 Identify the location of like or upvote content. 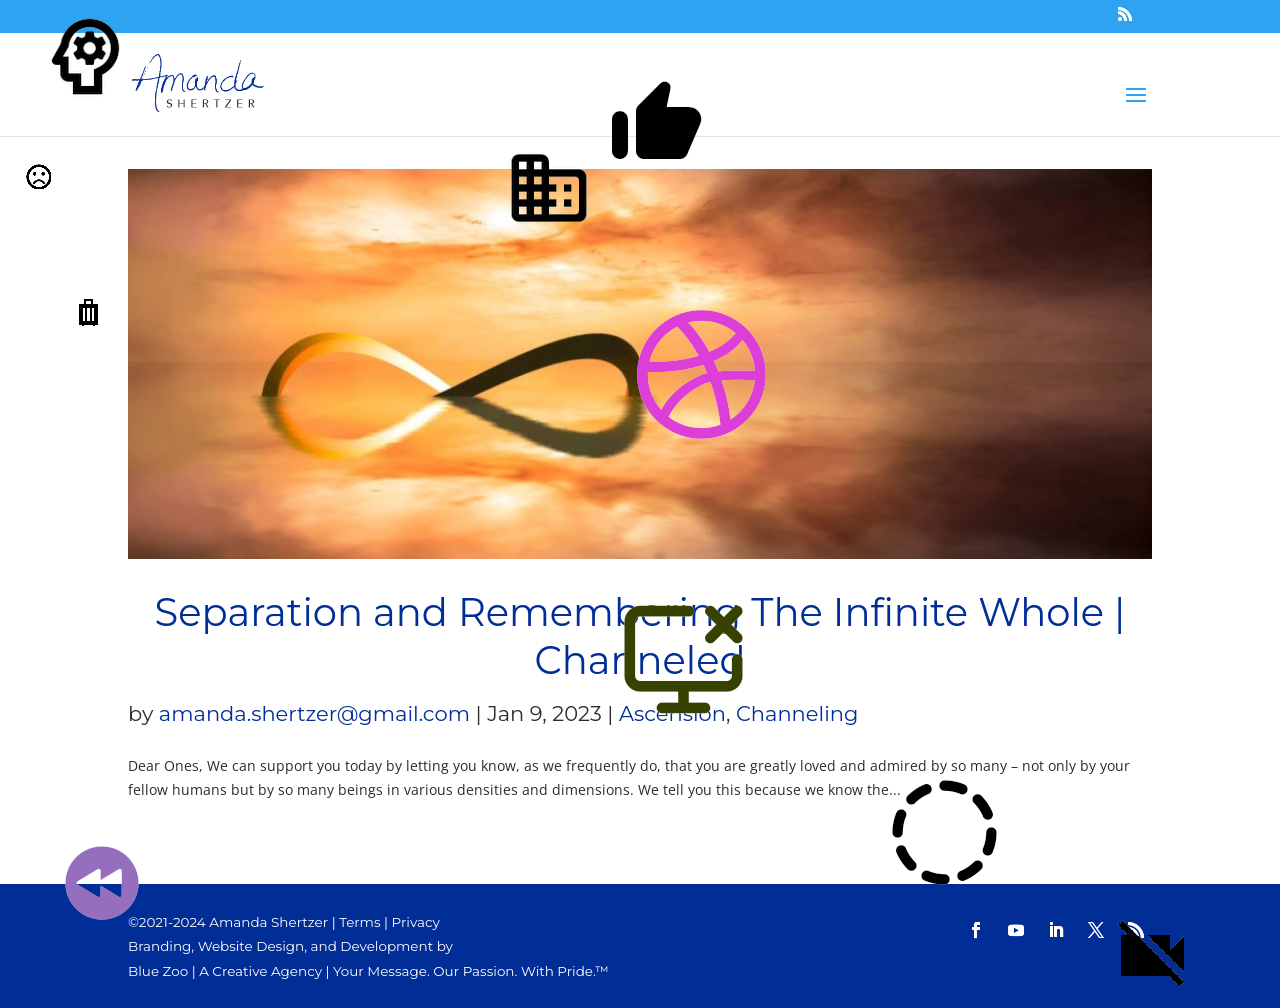
(656, 123).